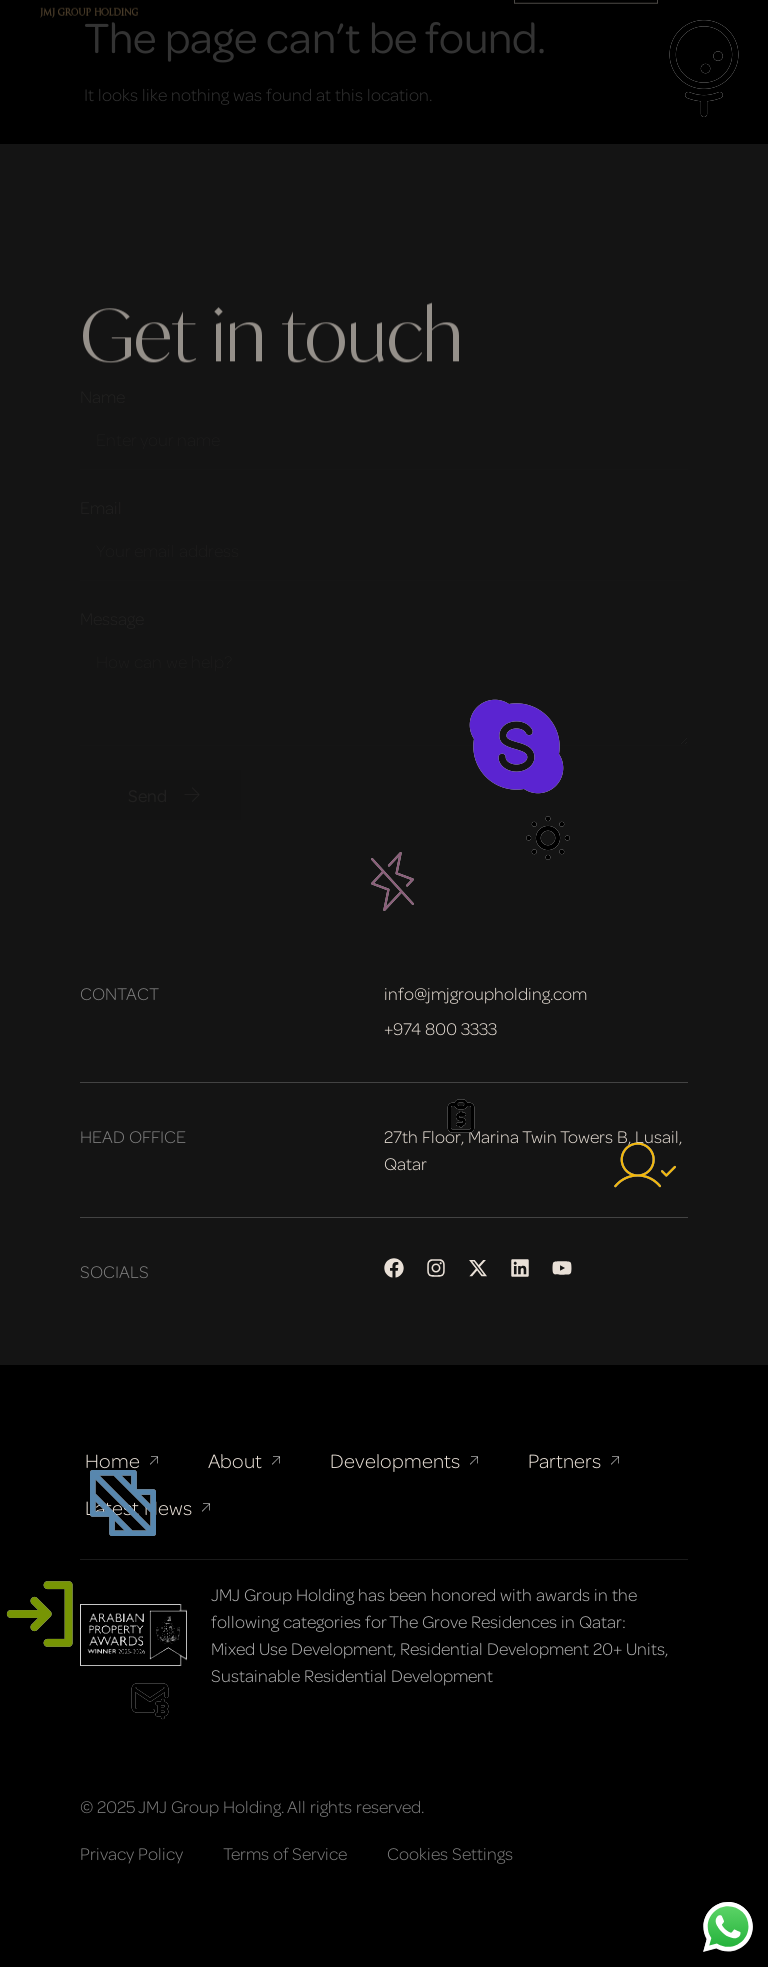 The height and width of the screenshot is (1967, 768). I want to click on open skype, so click(516, 746).